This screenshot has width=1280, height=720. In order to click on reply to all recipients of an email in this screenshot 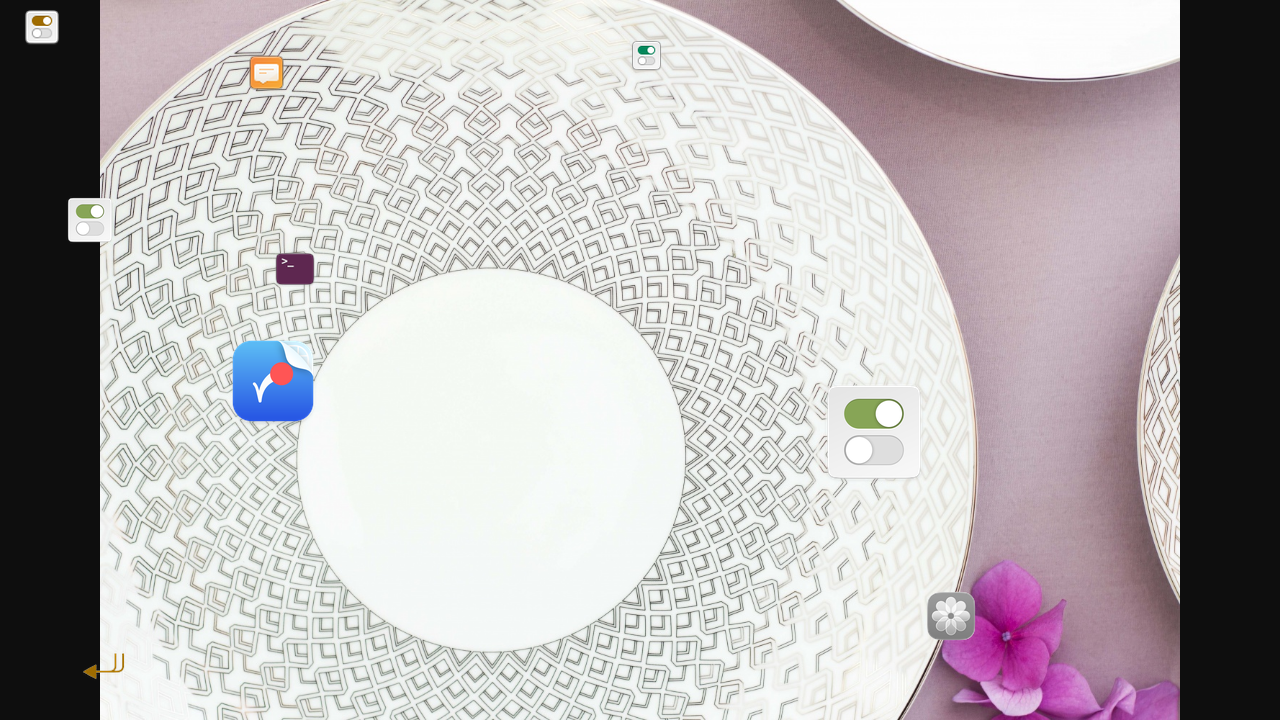, I will do `click(103, 663)`.